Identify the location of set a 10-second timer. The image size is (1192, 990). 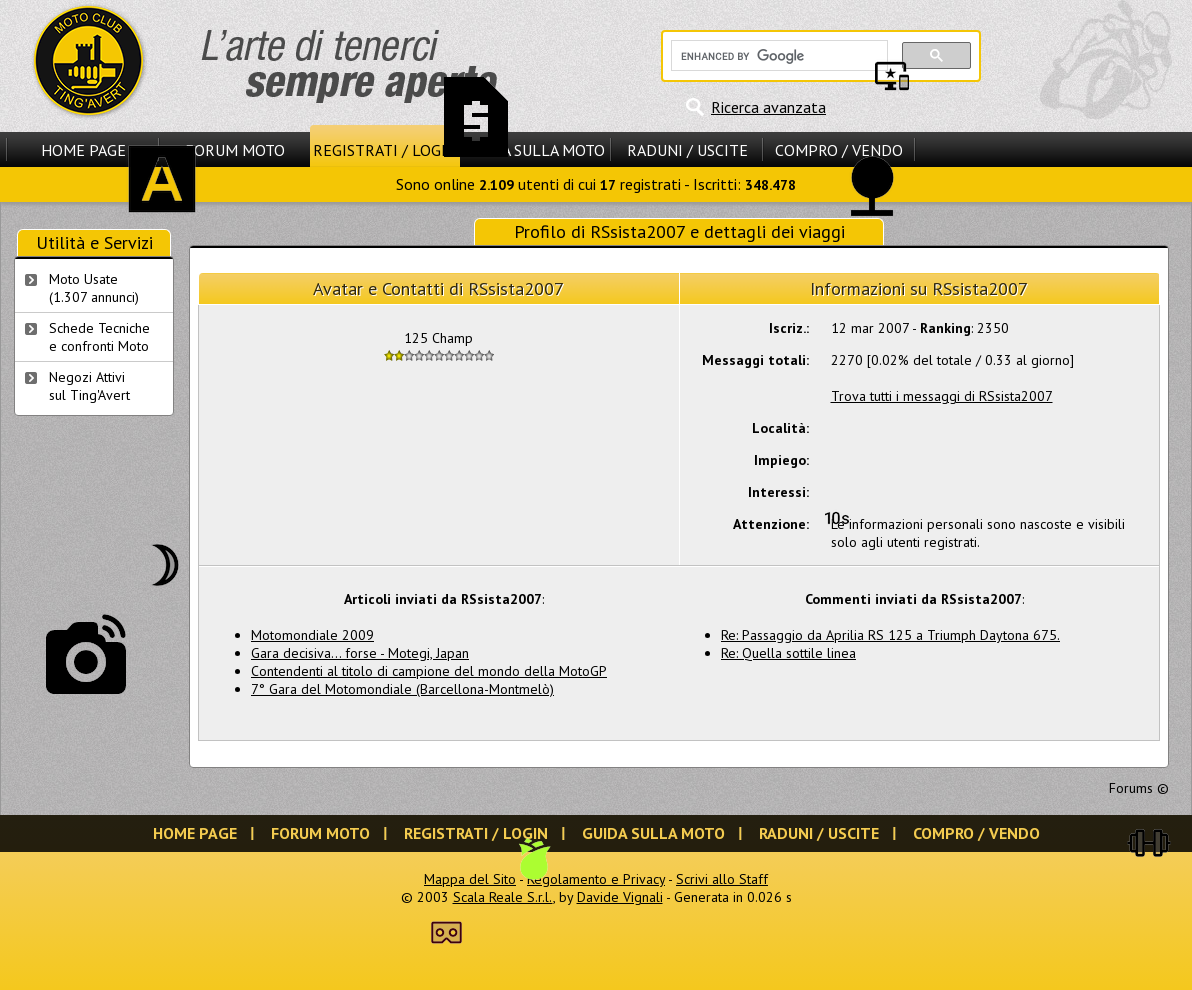
(837, 518).